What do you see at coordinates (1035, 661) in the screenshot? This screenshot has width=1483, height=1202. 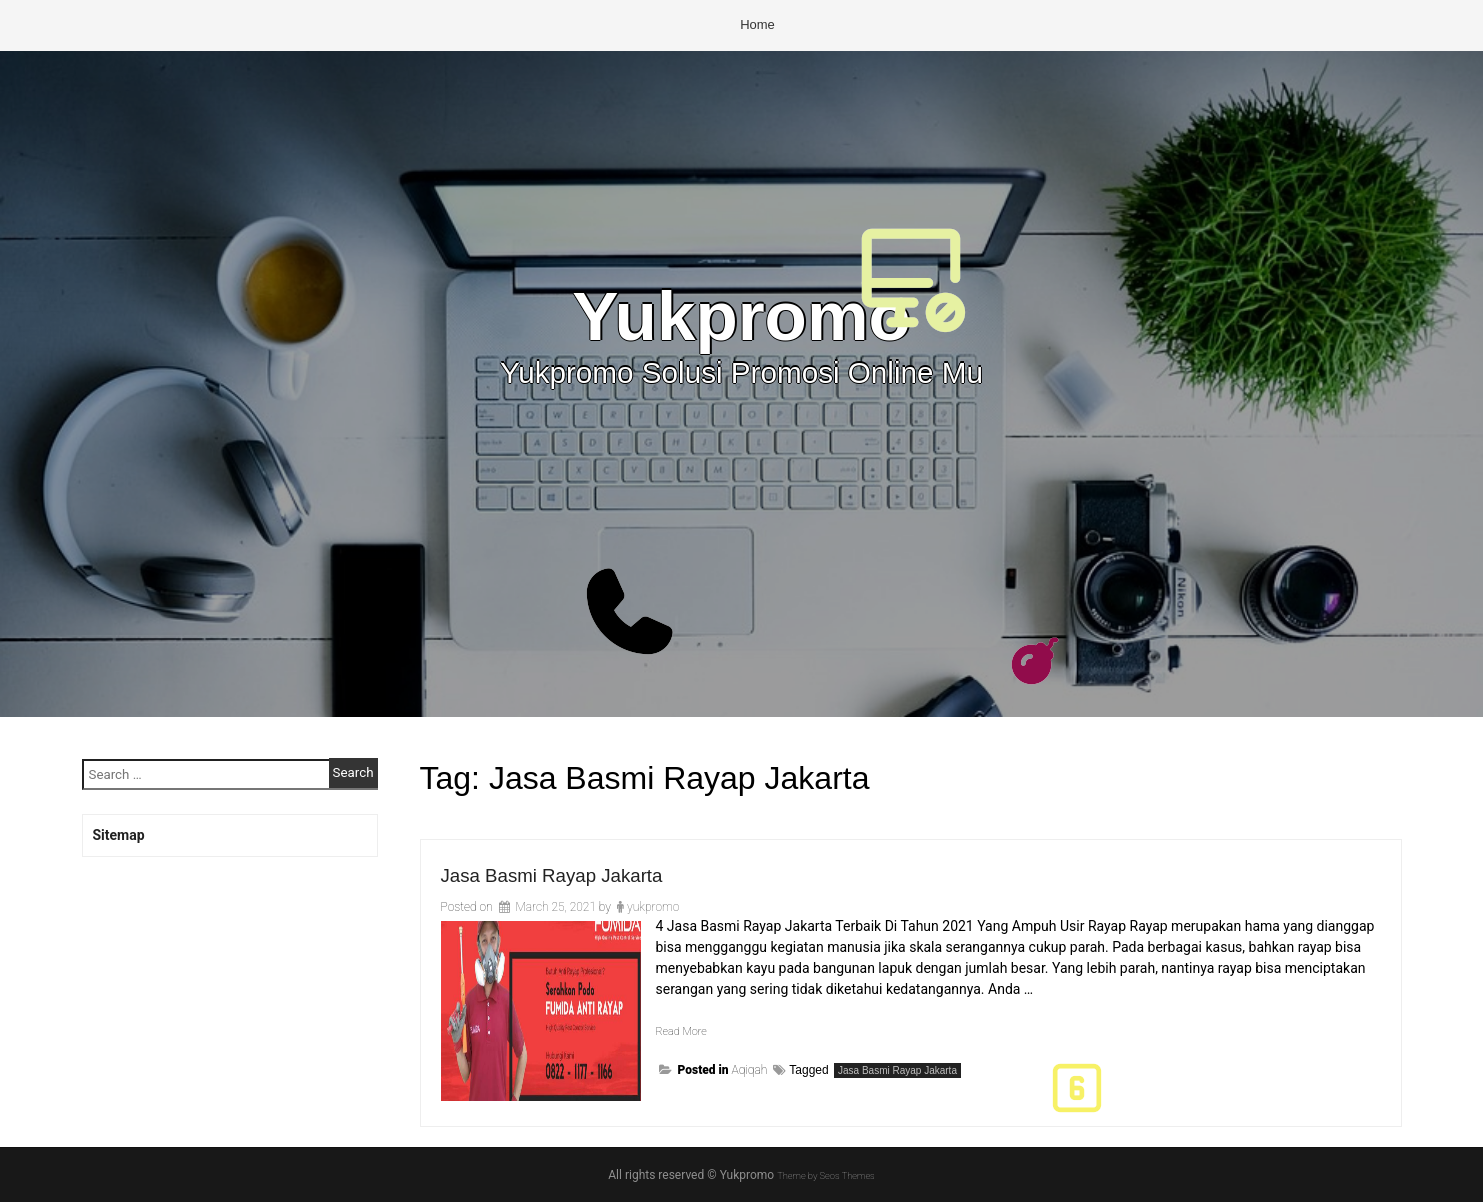 I see `delete all data or perform destructive action` at bounding box center [1035, 661].